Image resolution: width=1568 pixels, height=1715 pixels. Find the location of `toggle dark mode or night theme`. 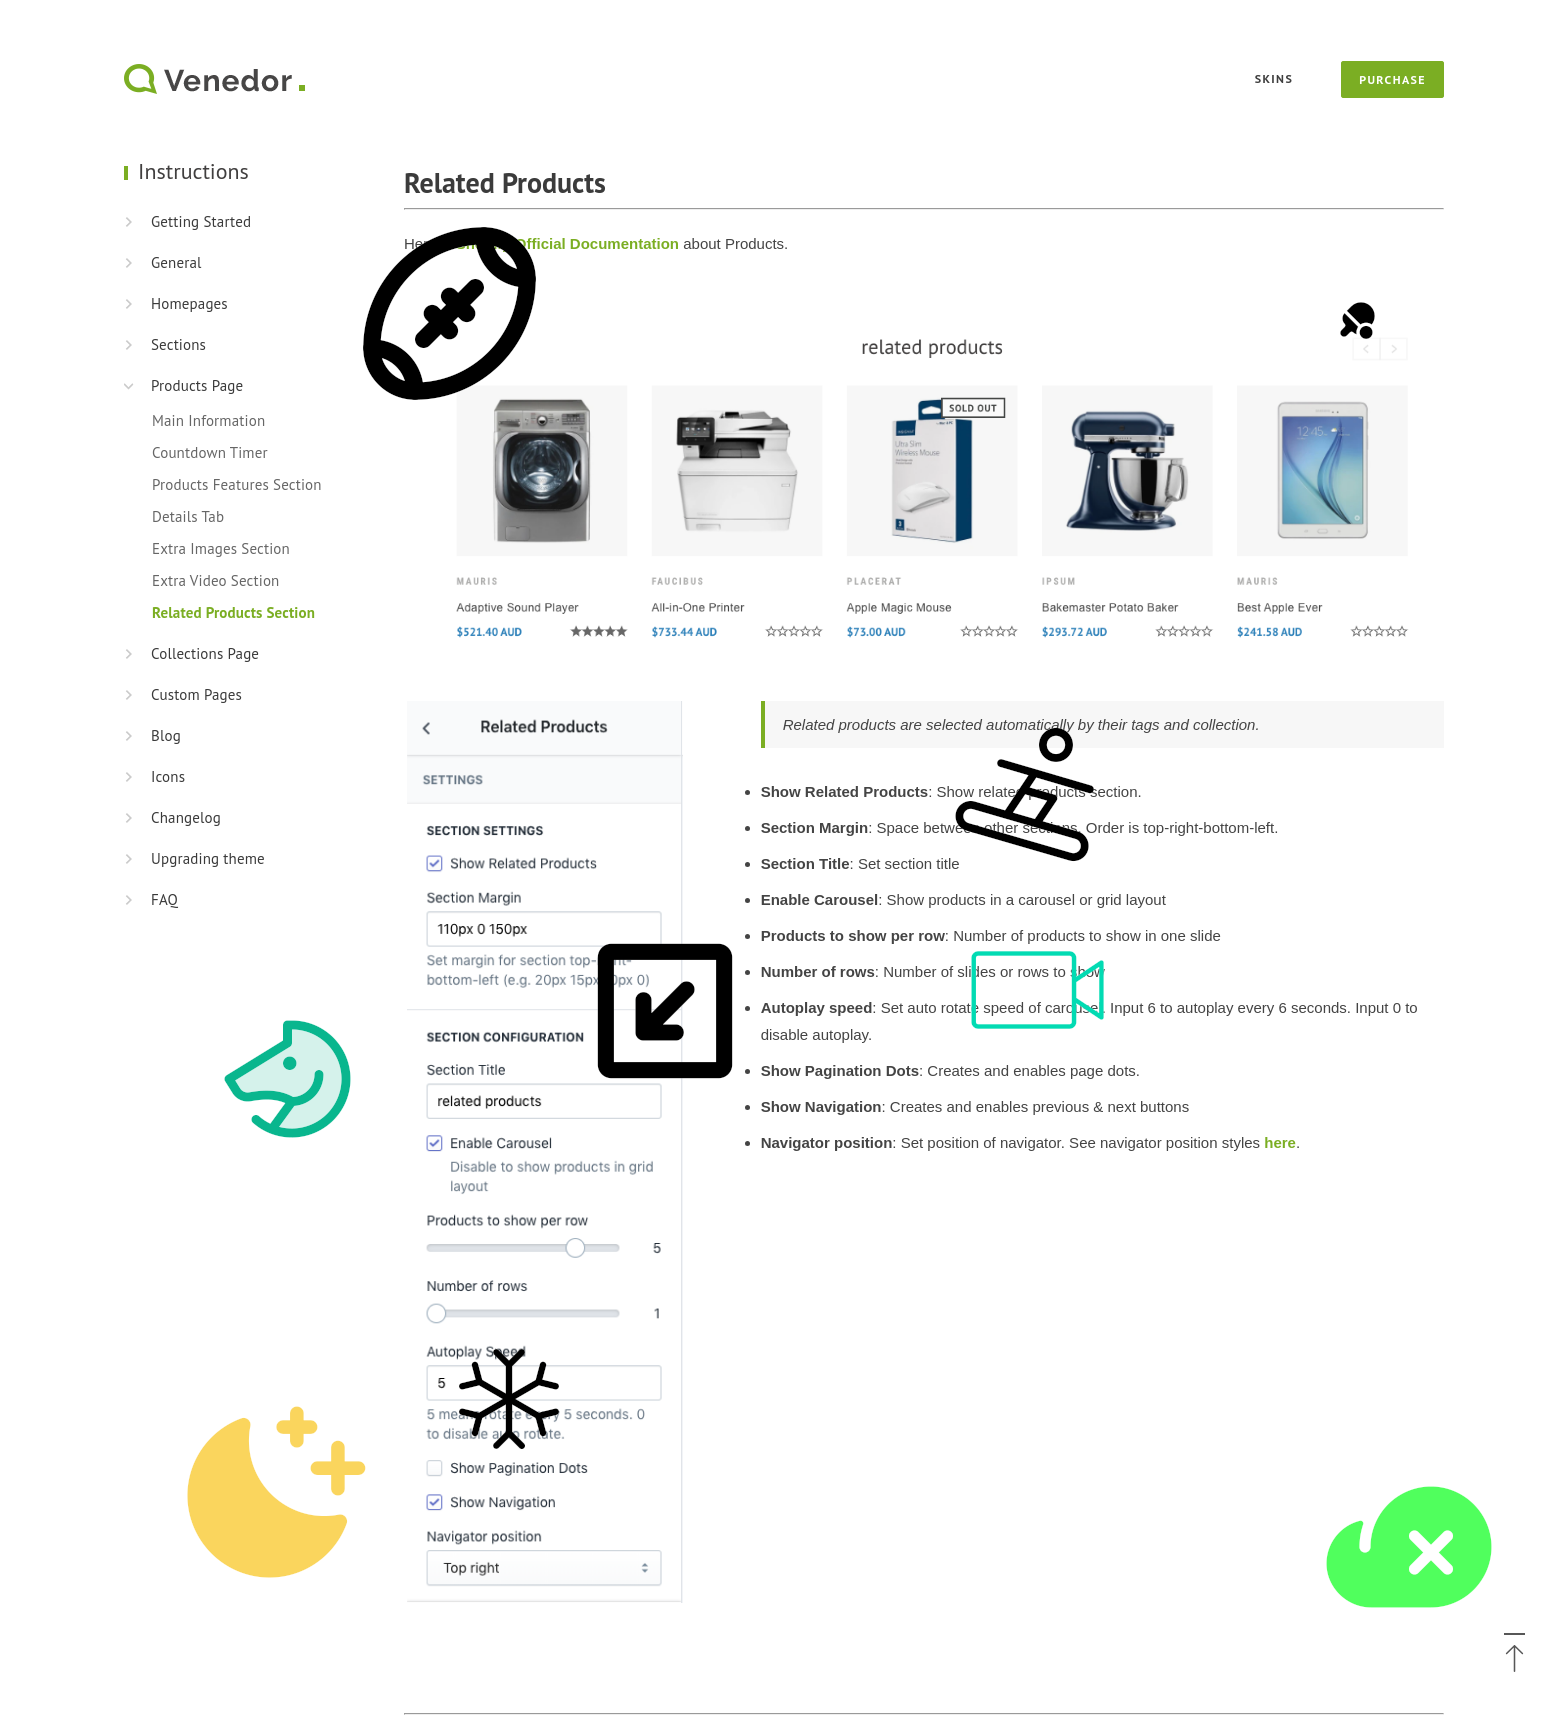

toggle dark mode or night theme is located at coordinates (269, 1495).